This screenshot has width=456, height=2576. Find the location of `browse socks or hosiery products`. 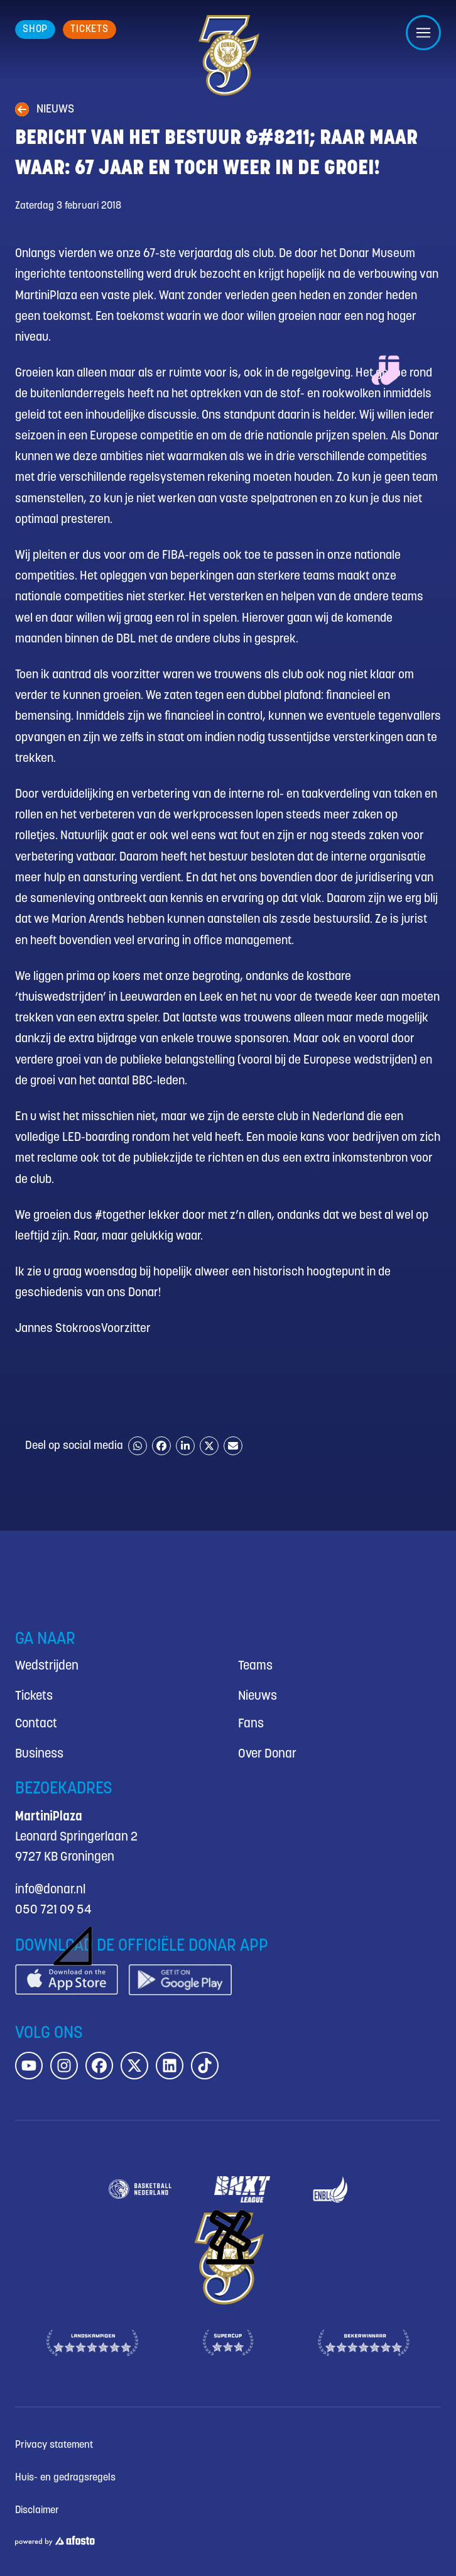

browse socks or hosiery products is located at coordinates (386, 370).